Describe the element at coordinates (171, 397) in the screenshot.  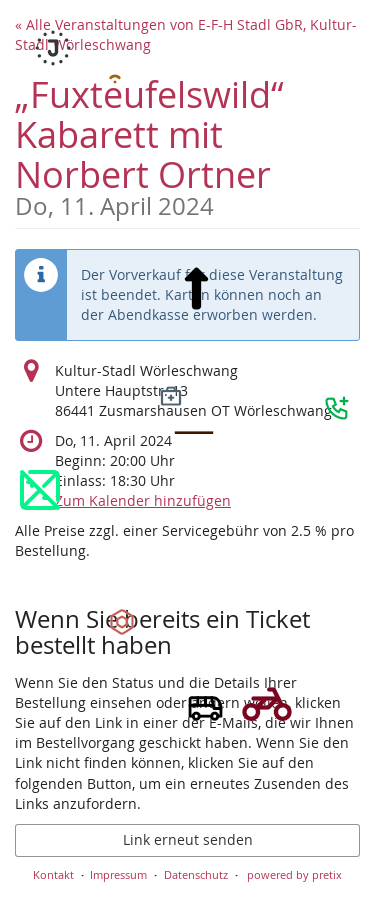
I see `access first aid or medical help resources` at that location.